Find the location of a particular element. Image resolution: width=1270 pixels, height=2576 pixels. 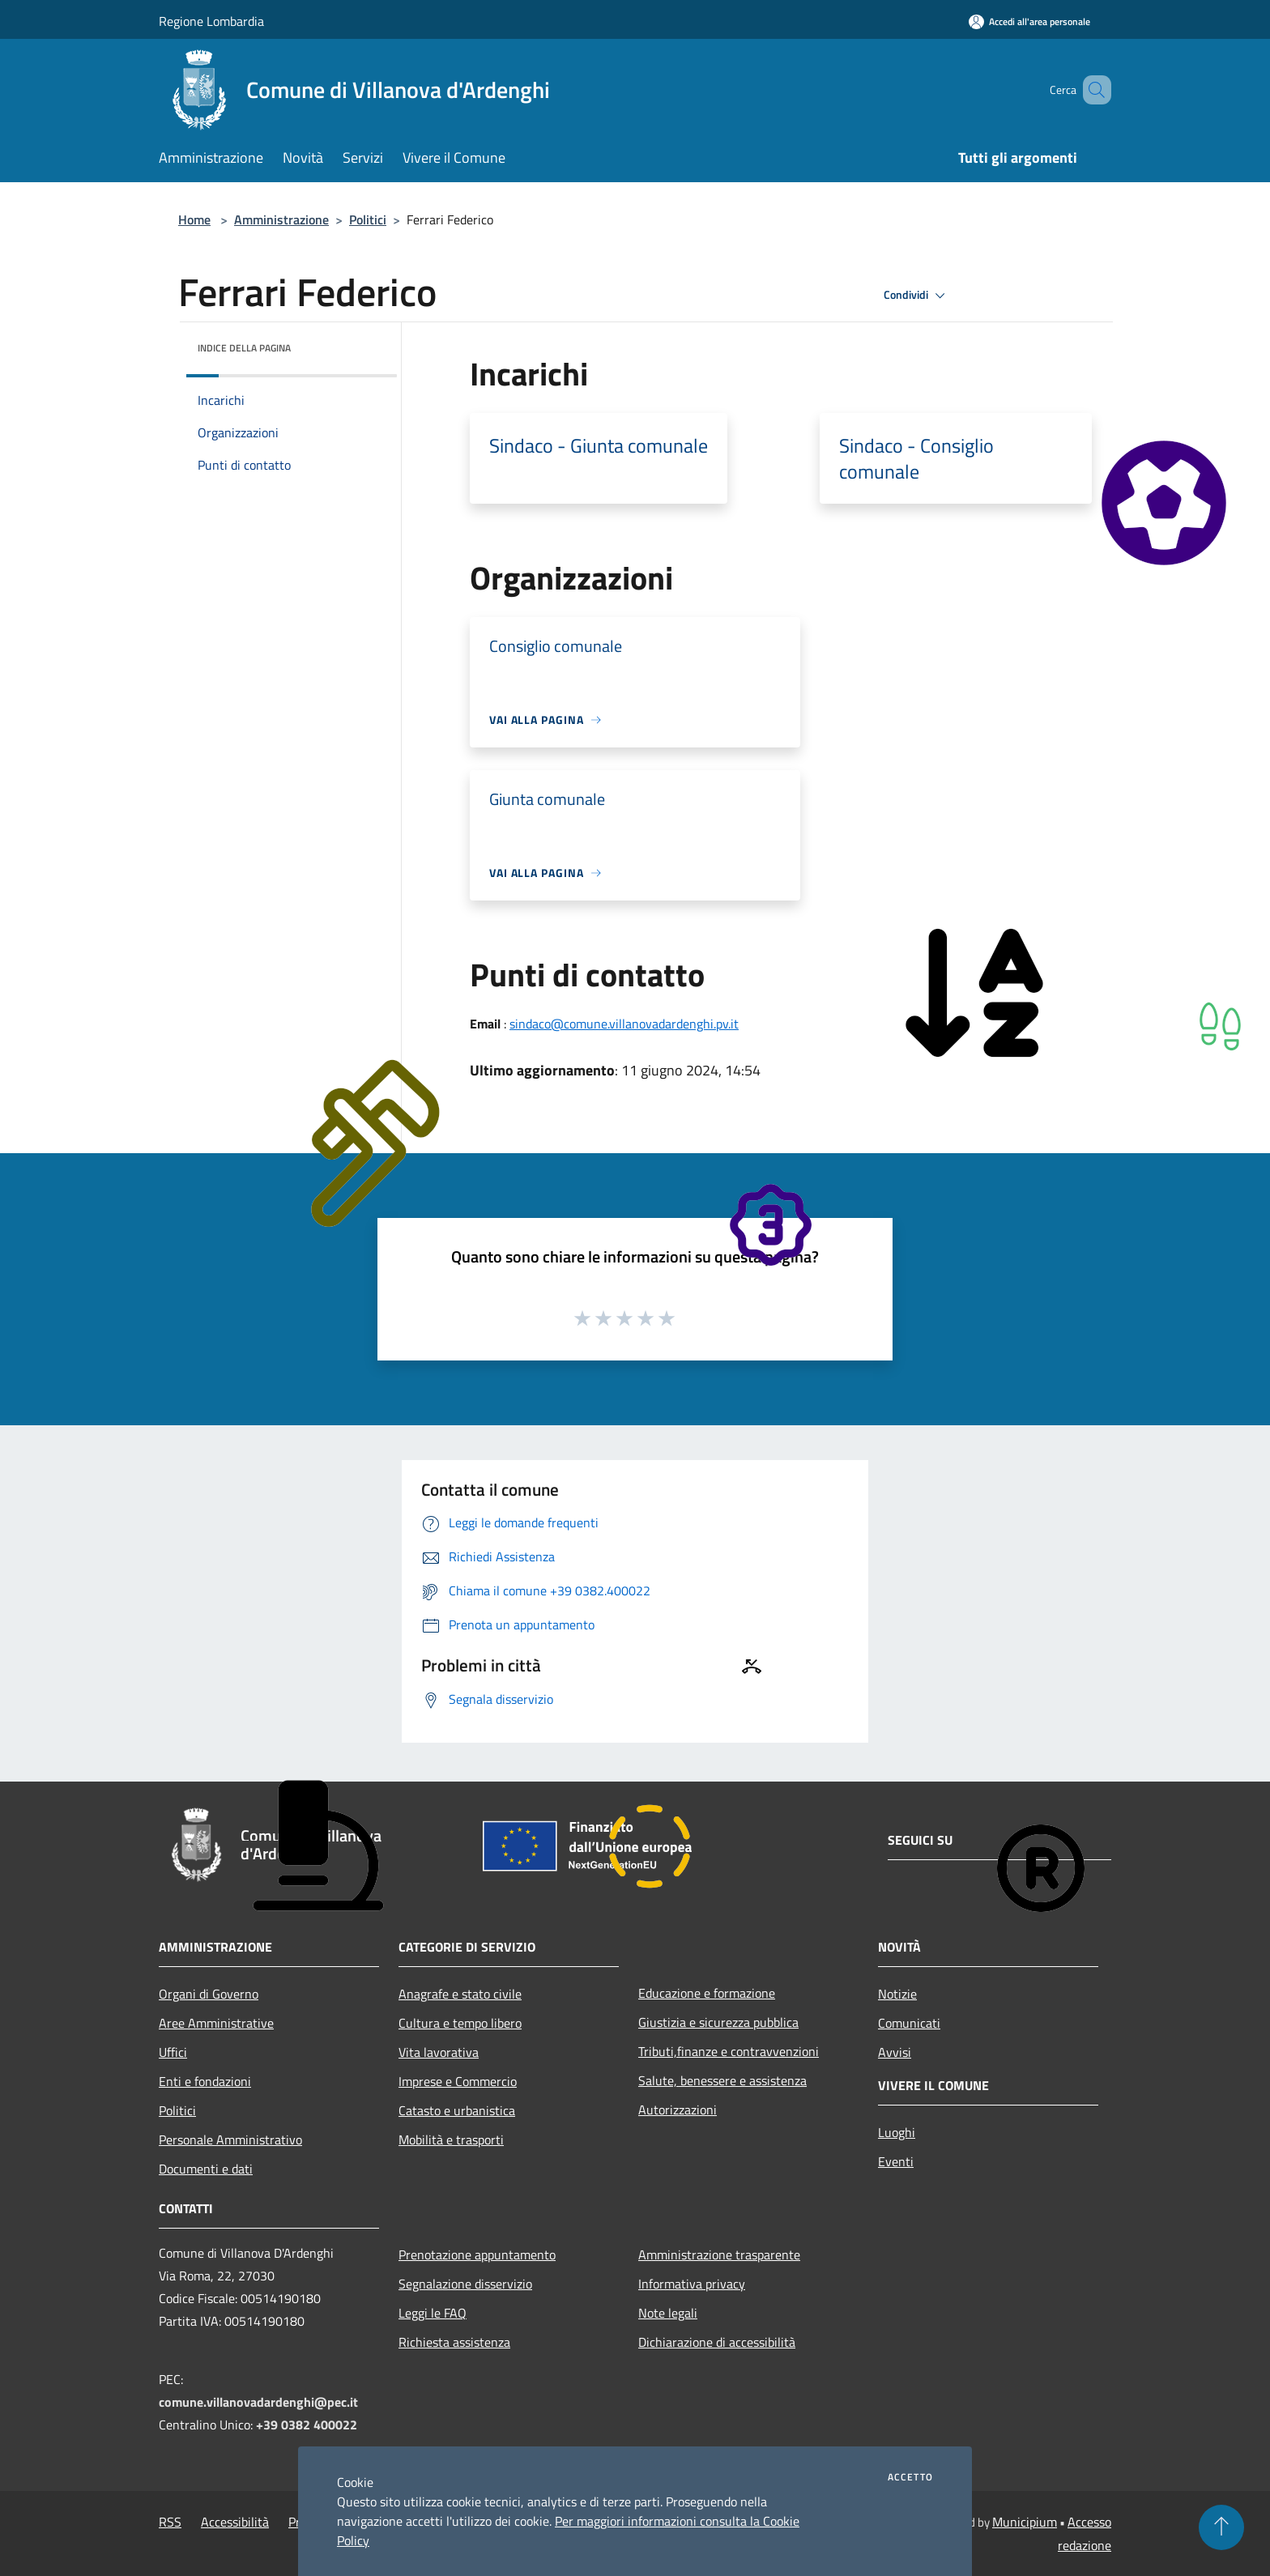

indicates third place or bronze ranking is located at coordinates (770, 1224).